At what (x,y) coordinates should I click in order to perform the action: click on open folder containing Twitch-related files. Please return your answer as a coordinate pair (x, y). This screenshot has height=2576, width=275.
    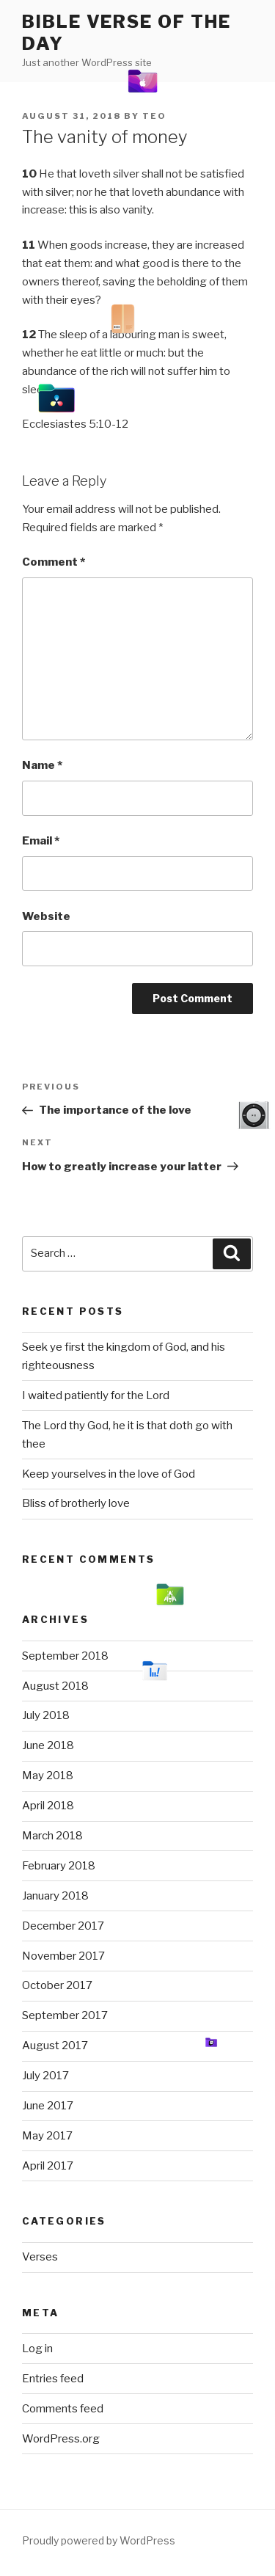
    Looking at the image, I should click on (211, 2043).